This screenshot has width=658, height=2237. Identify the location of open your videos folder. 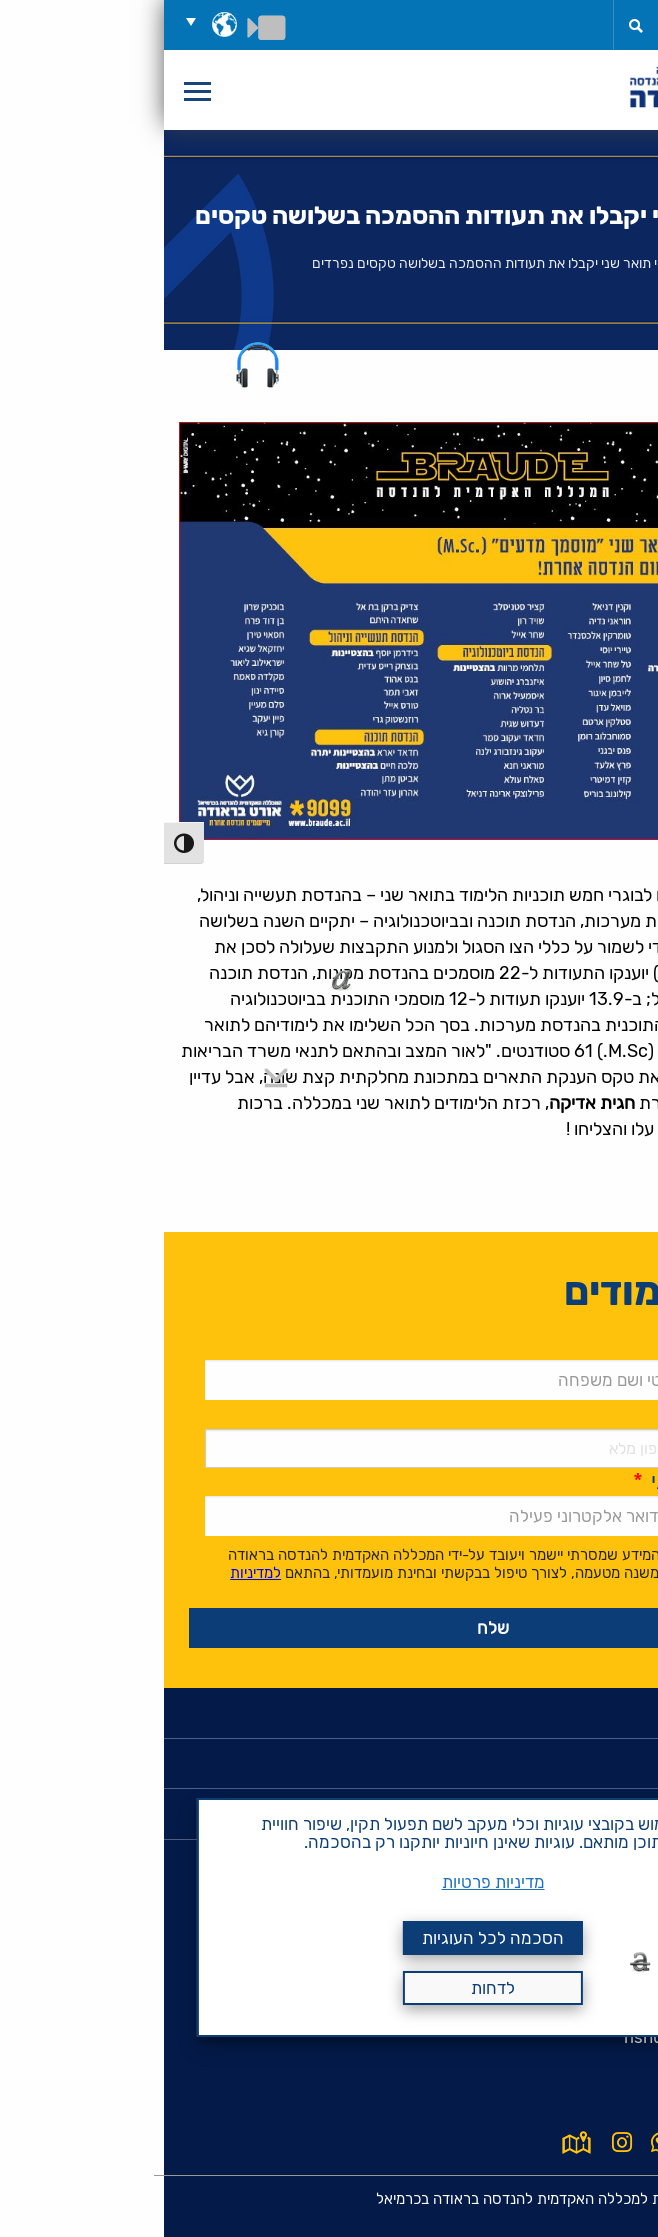
(266, 26).